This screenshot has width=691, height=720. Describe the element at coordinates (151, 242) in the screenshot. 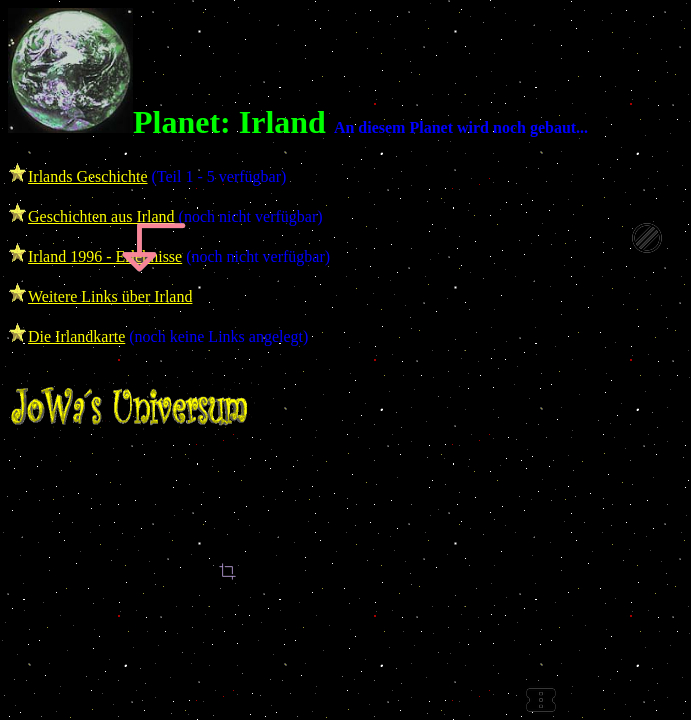

I see `go back and down in navigation` at that location.